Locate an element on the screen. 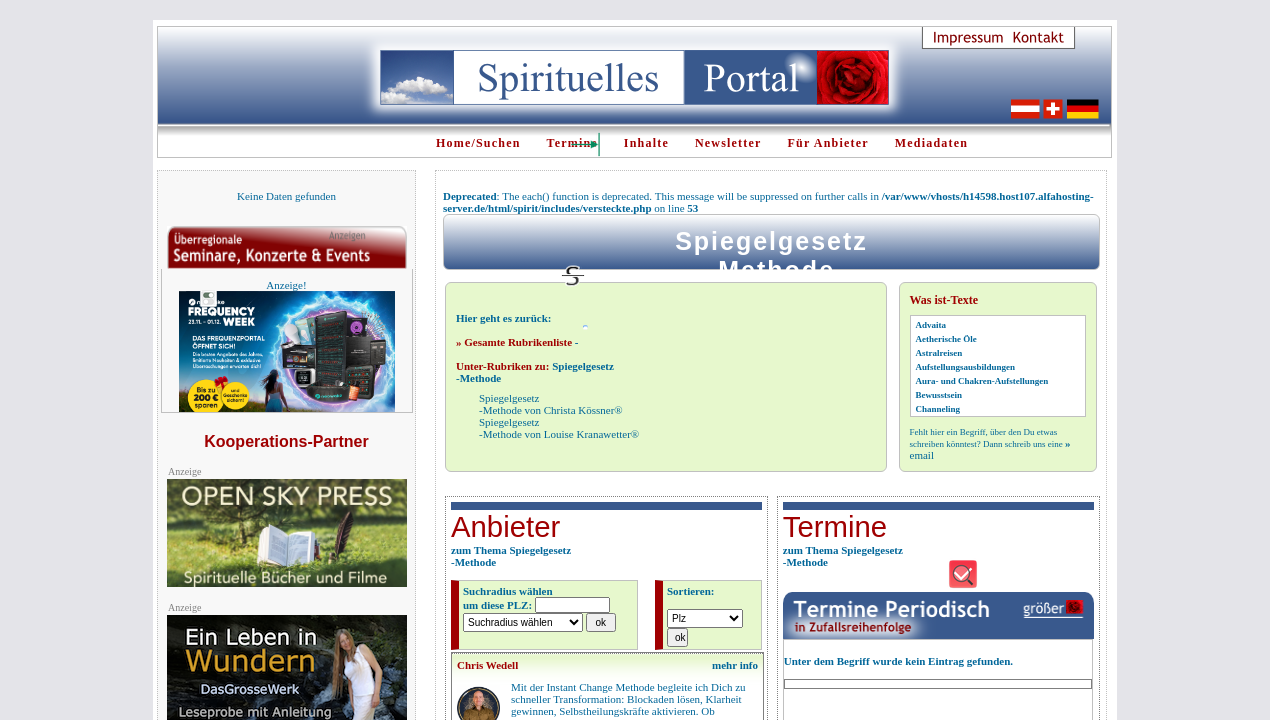 Image resolution: width=1270 pixels, height=720 pixels. open dconf editor to browse and modify system configuration settings is located at coordinates (963, 574).